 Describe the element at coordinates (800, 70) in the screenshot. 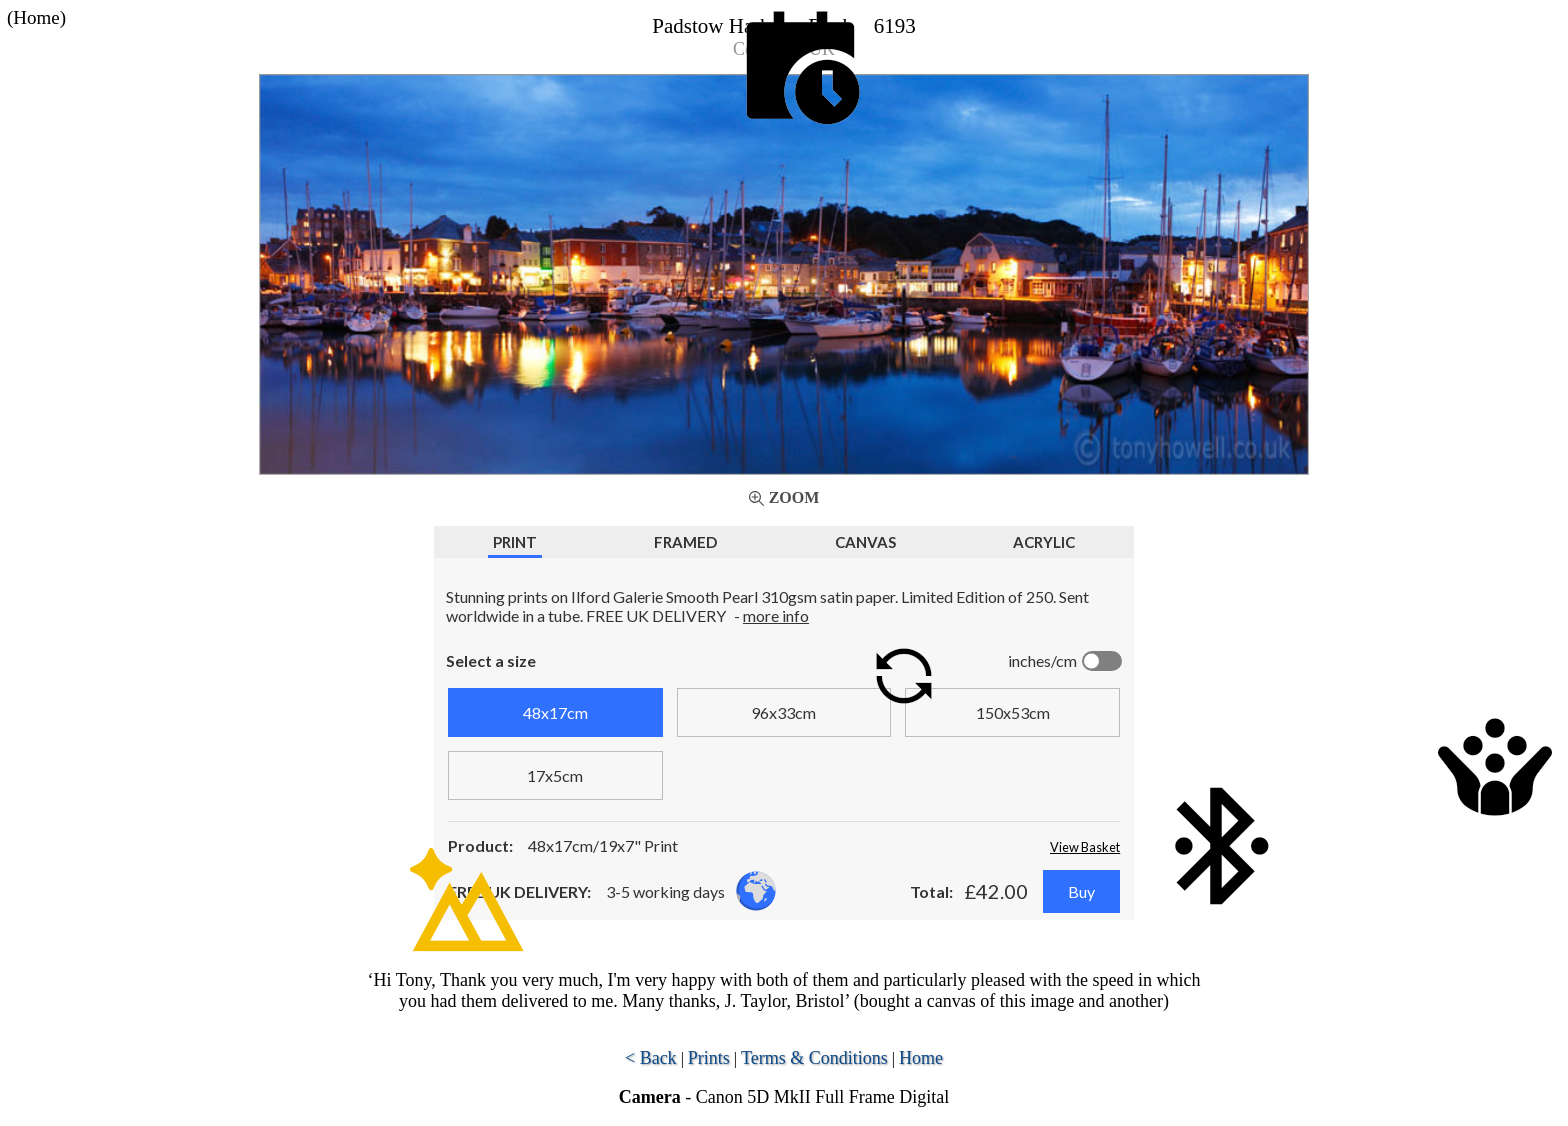

I see `view scheduled events or appointments` at that location.